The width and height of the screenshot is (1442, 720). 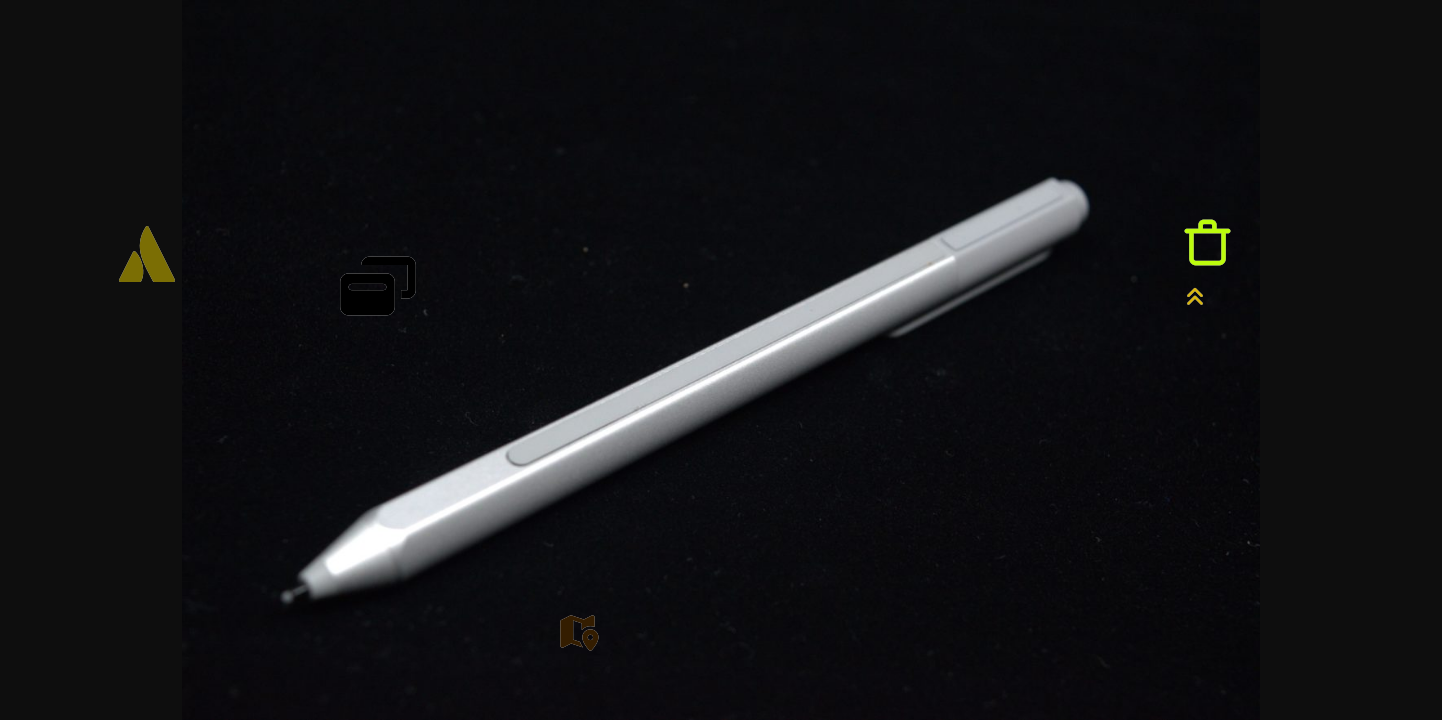 I want to click on atlassian company logo, so click(x=147, y=254).